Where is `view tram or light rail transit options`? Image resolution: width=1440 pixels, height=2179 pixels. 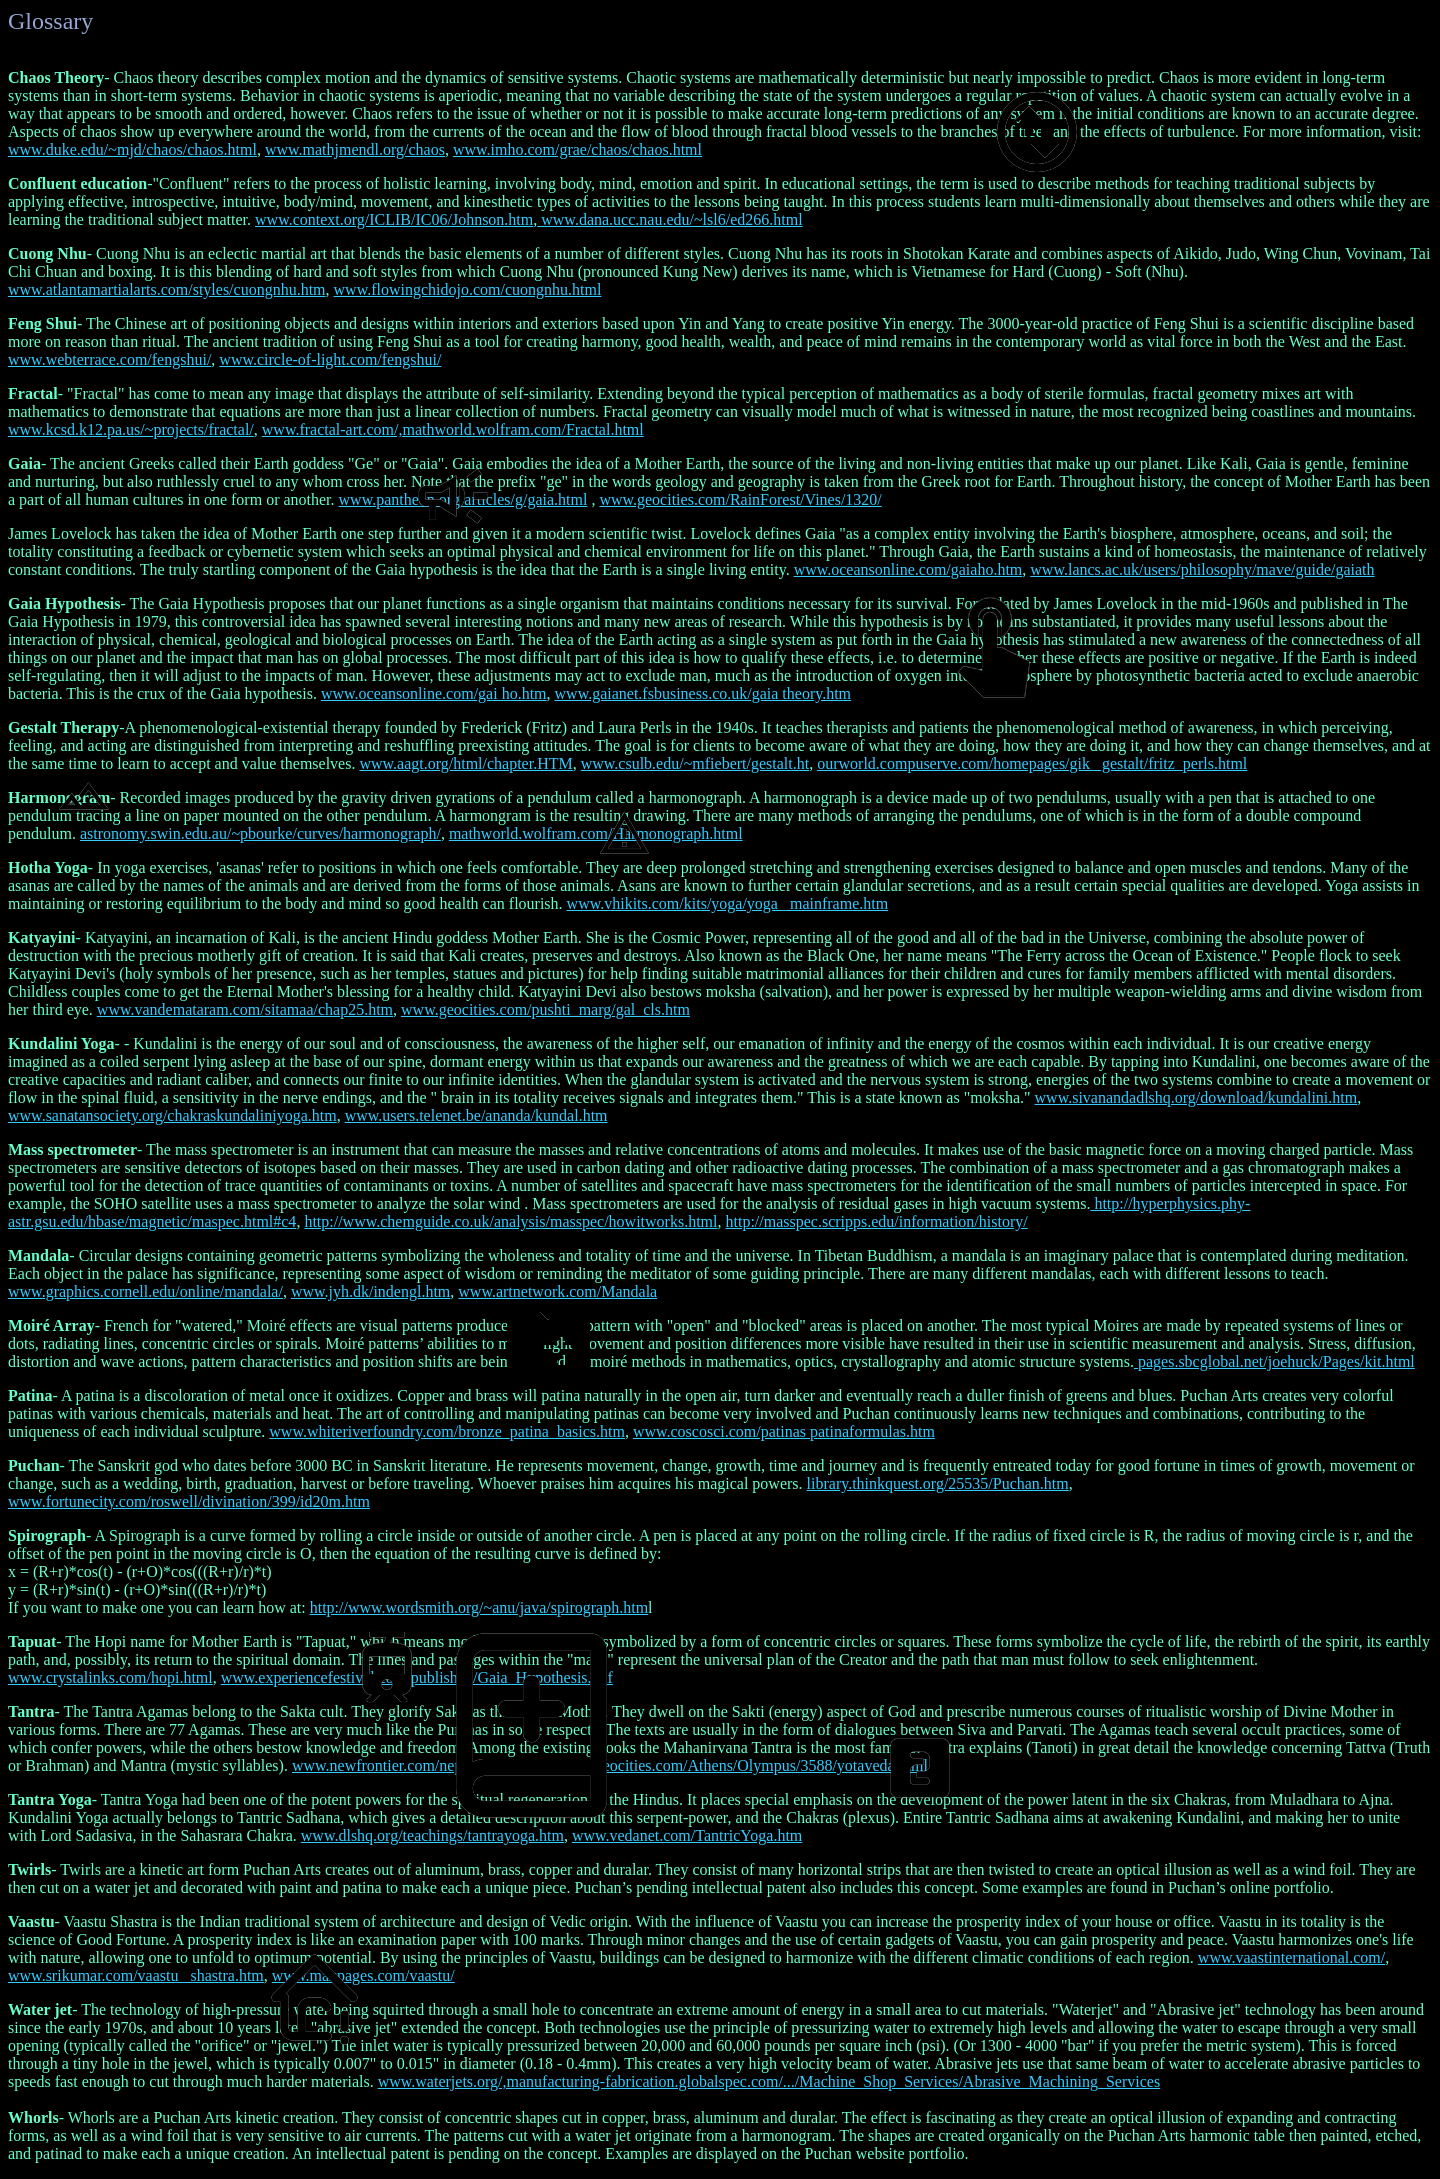
view tram or light rail transit options is located at coordinates (387, 1667).